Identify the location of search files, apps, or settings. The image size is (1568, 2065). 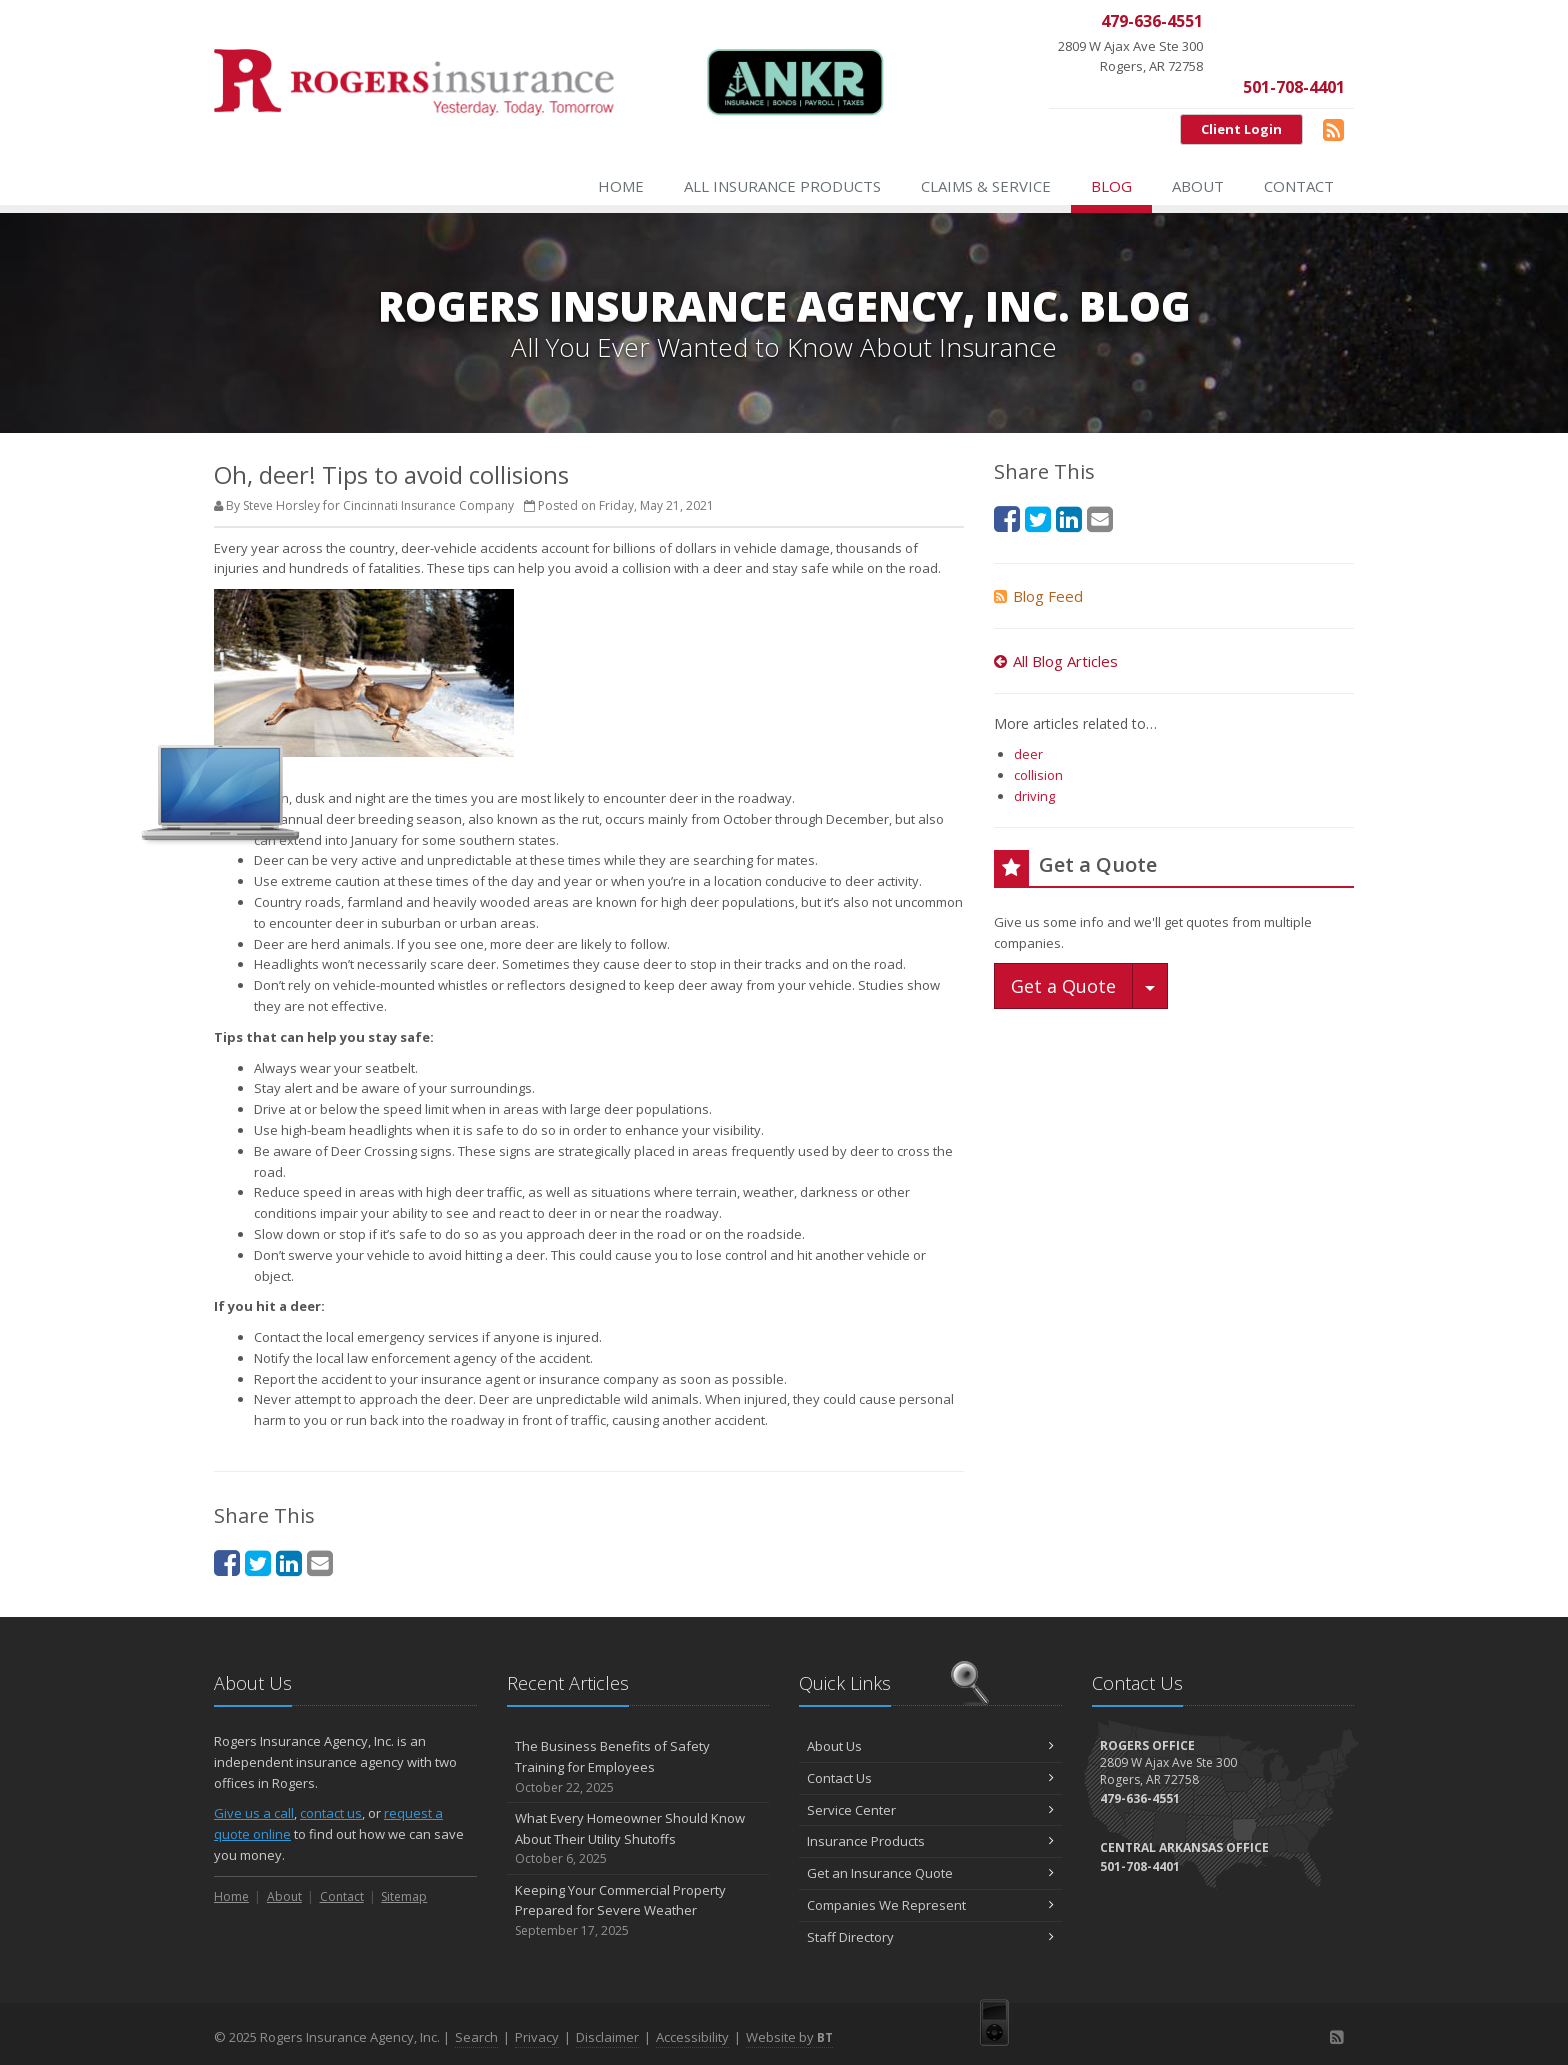
(970, 1683).